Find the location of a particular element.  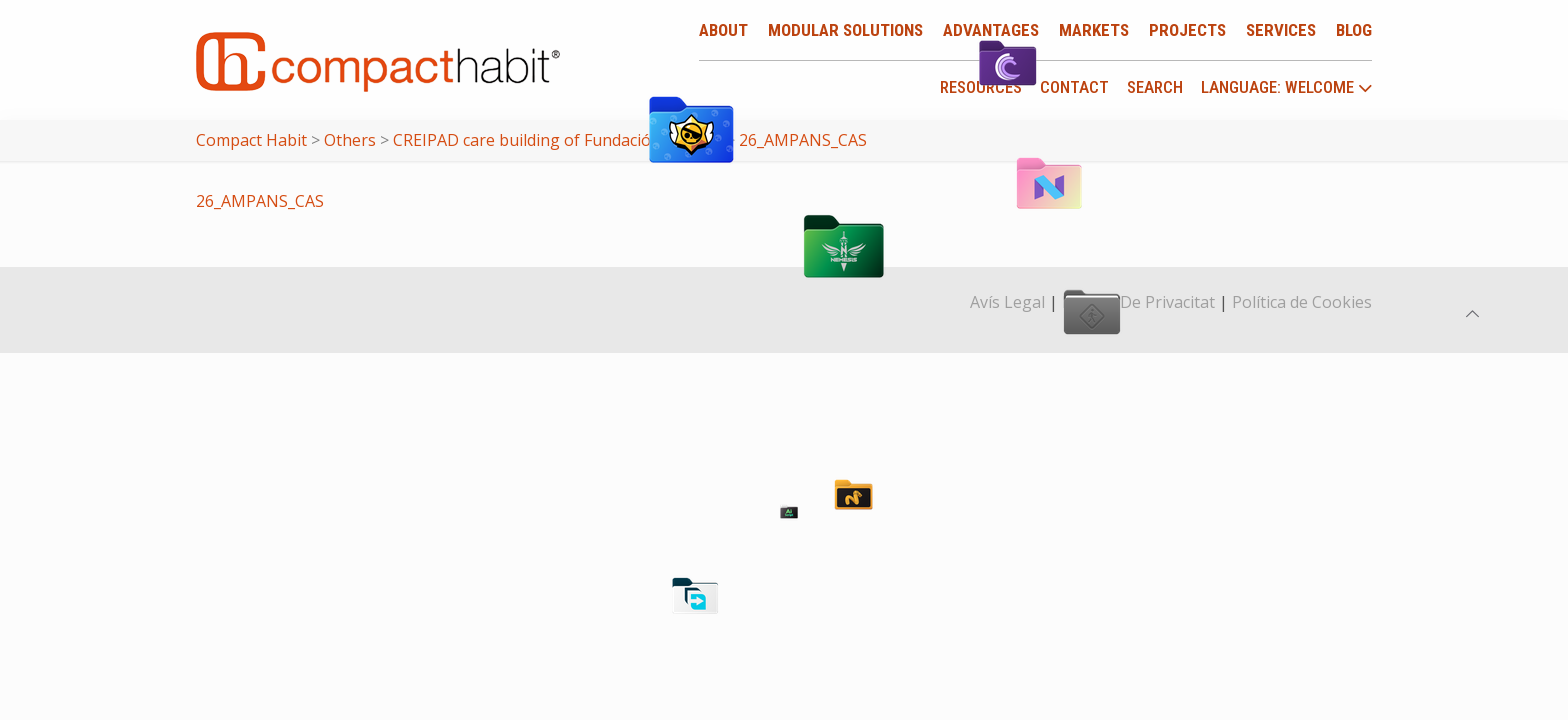

open folder containing bittorrent downloads is located at coordinates (1007, 64).